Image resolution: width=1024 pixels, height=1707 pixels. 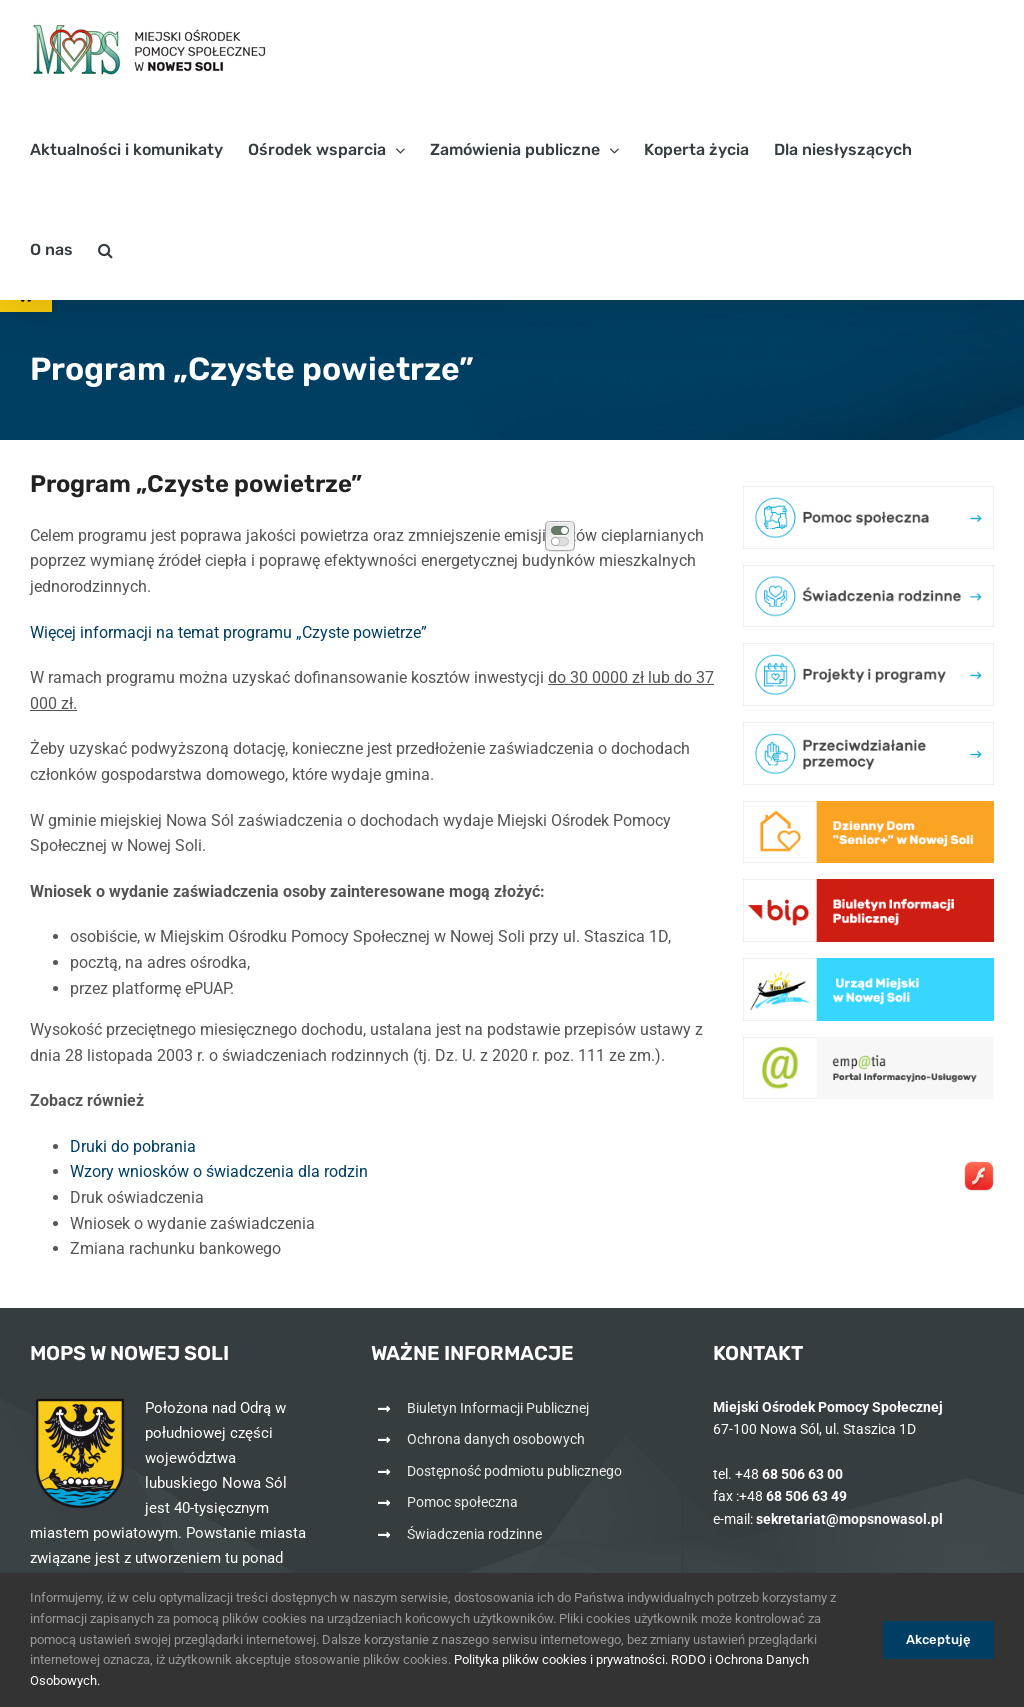 I want to click on open system tweaks or customization settings, so click(x=560, y=536).